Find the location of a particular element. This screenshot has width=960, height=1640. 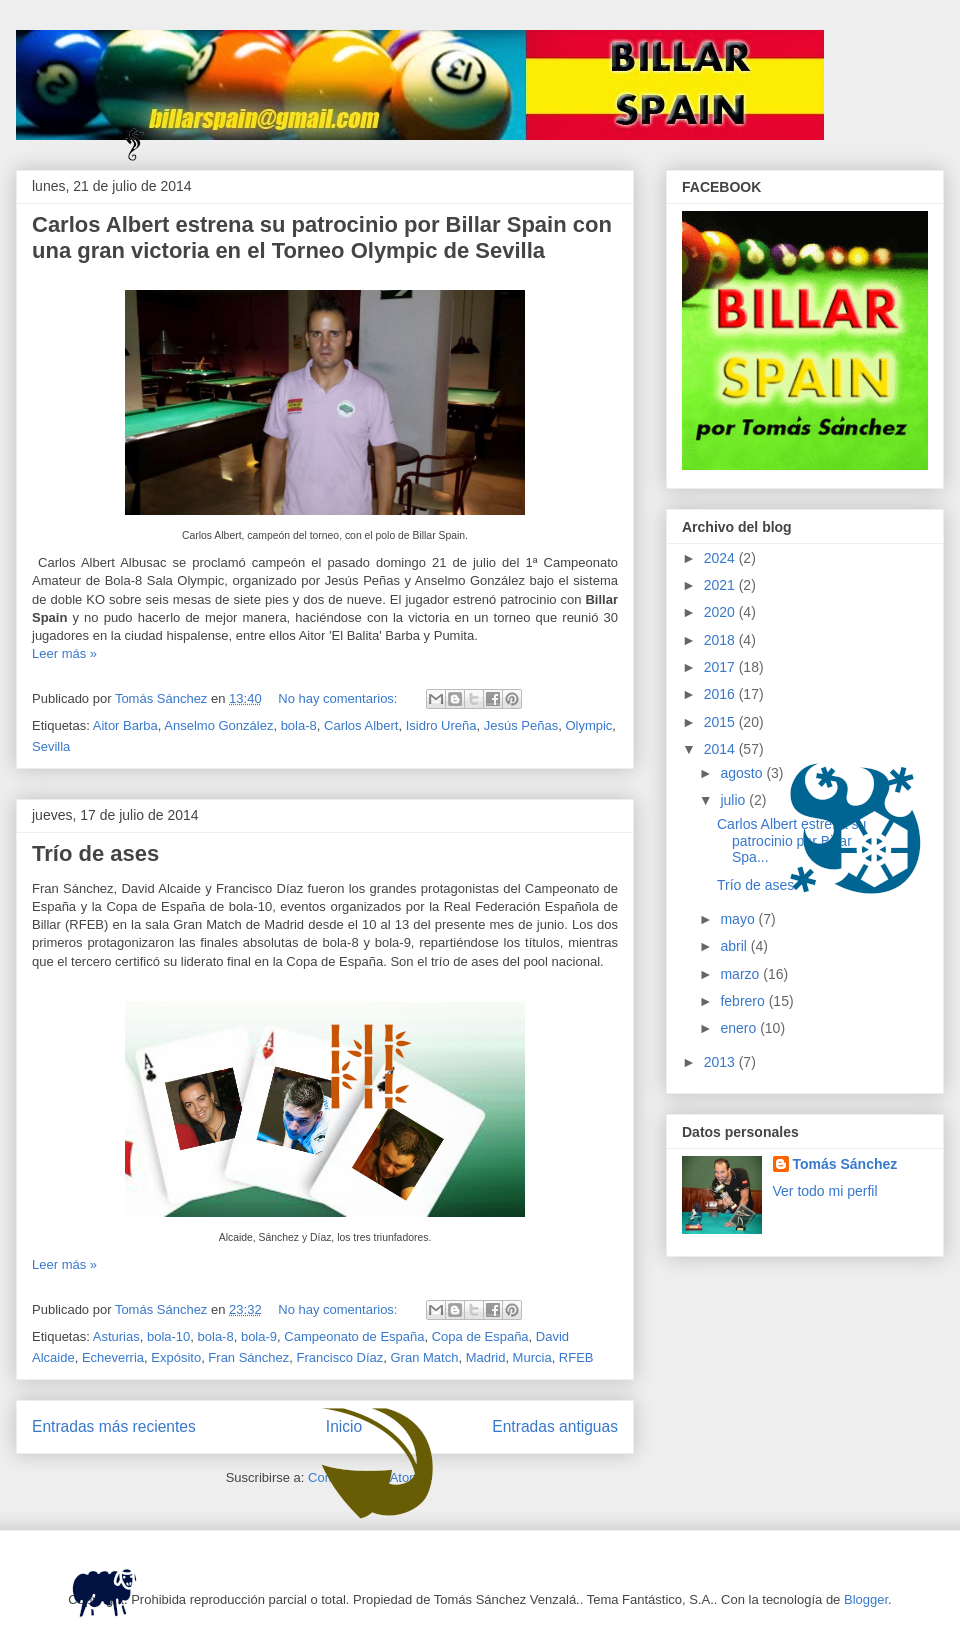

go back to previous screen is located at coordinates (377, 1464).